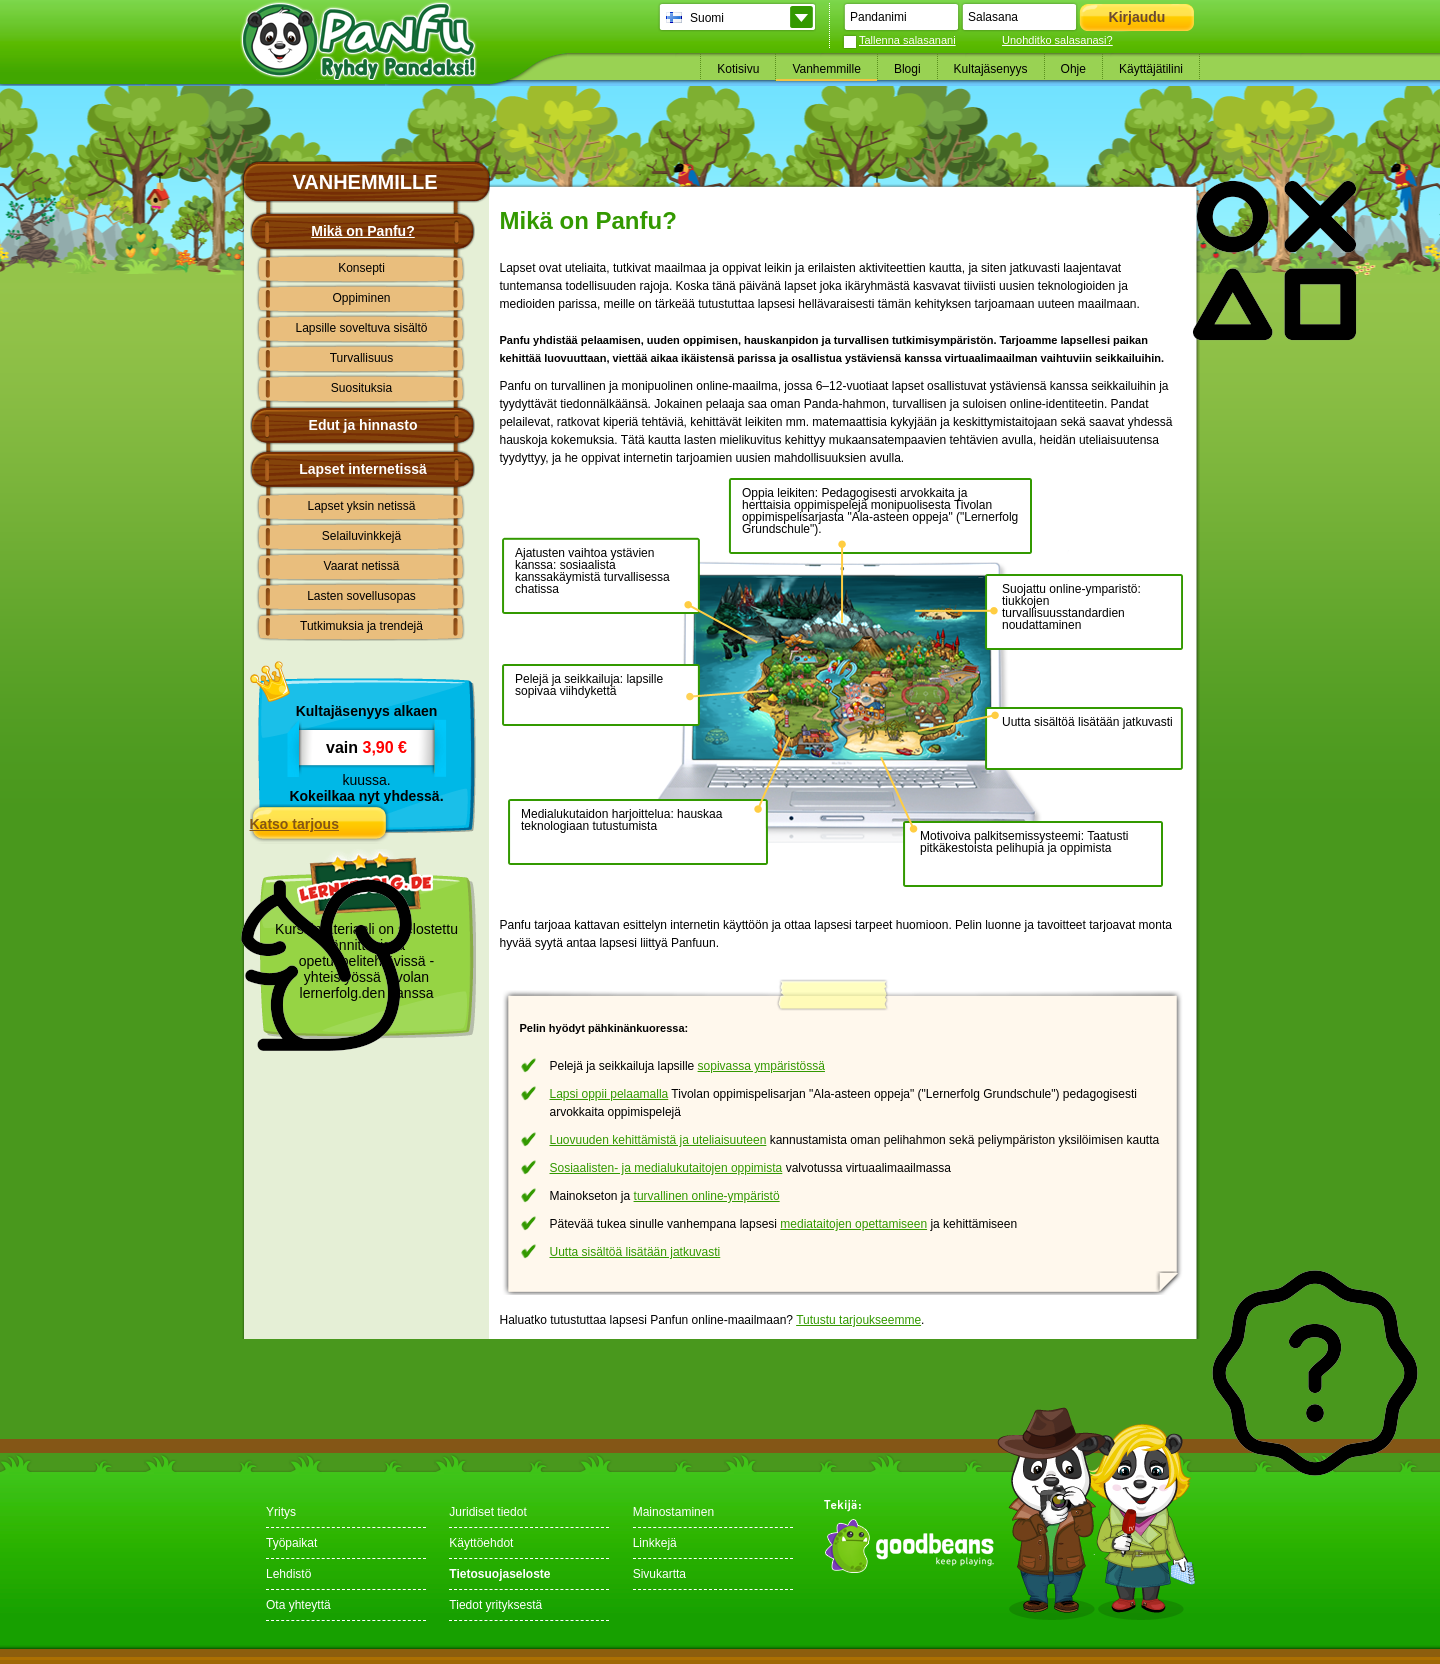 This screenshot has width=1440, height=1664. Describe the element at coordinates (1276, 260) in the screenshot. I see `browse icon library or icon picker` at that location.